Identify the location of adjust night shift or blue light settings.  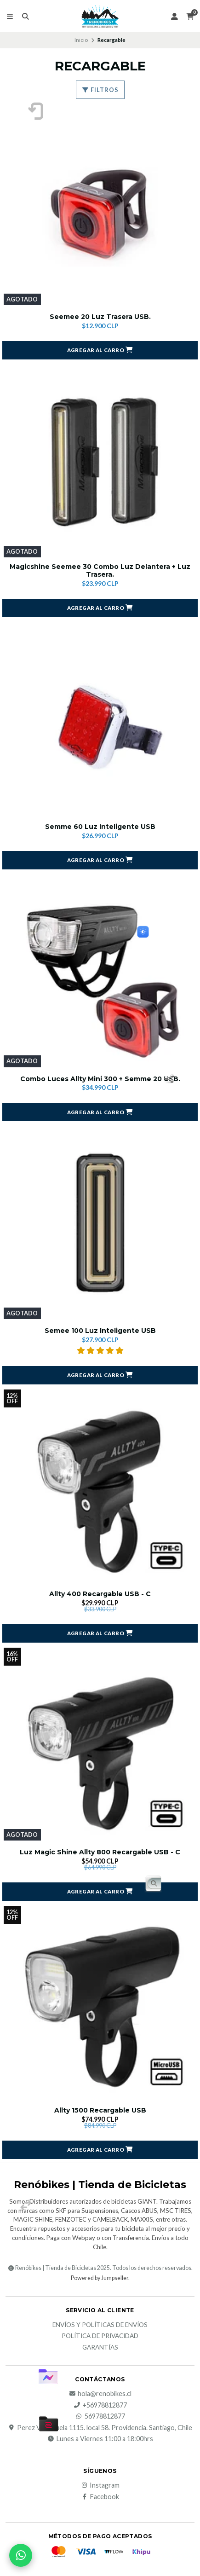
(143, 932).